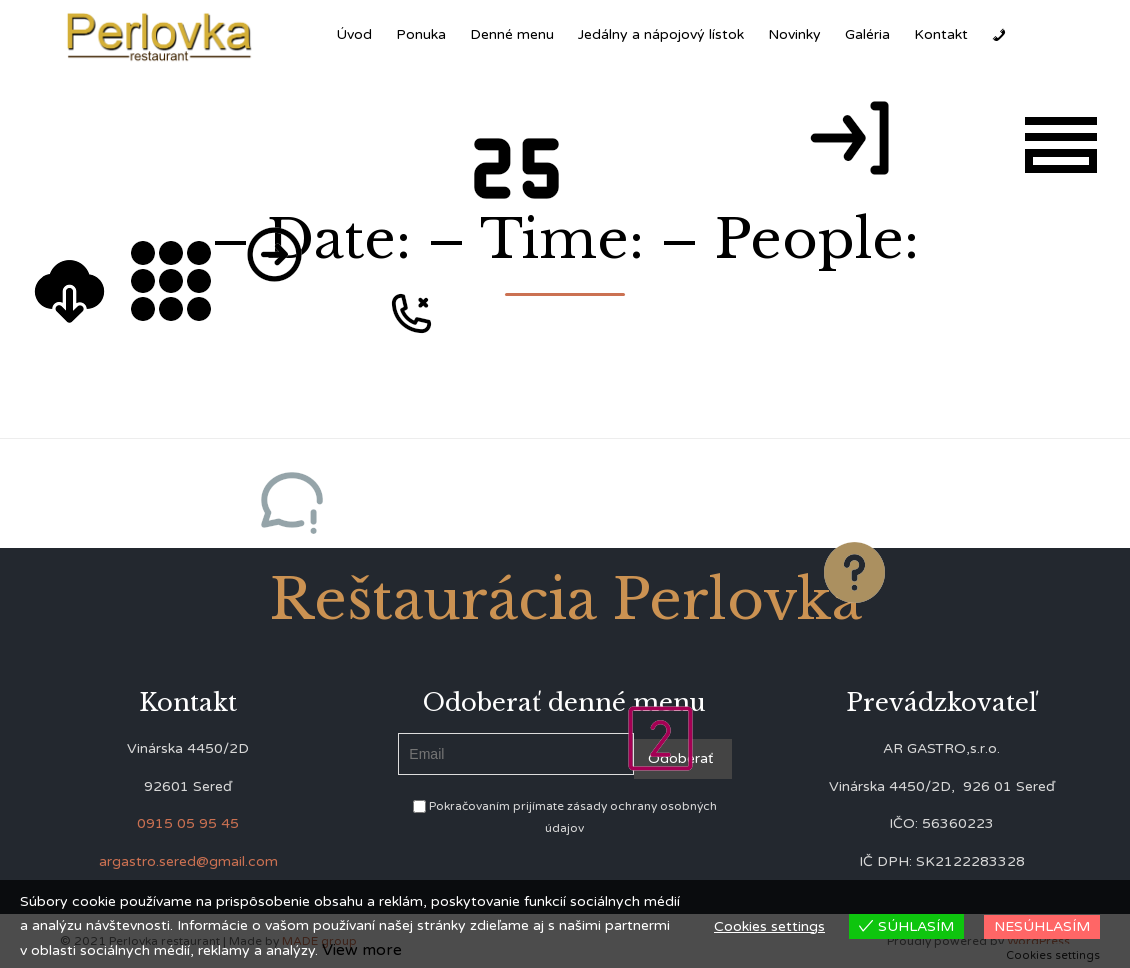 Image resolution: width=1130 pixels, height=968 pixels. Describe the element at coordinates (292, 500) in the screenshot. I see `indicates an urgent or important message` at that location.